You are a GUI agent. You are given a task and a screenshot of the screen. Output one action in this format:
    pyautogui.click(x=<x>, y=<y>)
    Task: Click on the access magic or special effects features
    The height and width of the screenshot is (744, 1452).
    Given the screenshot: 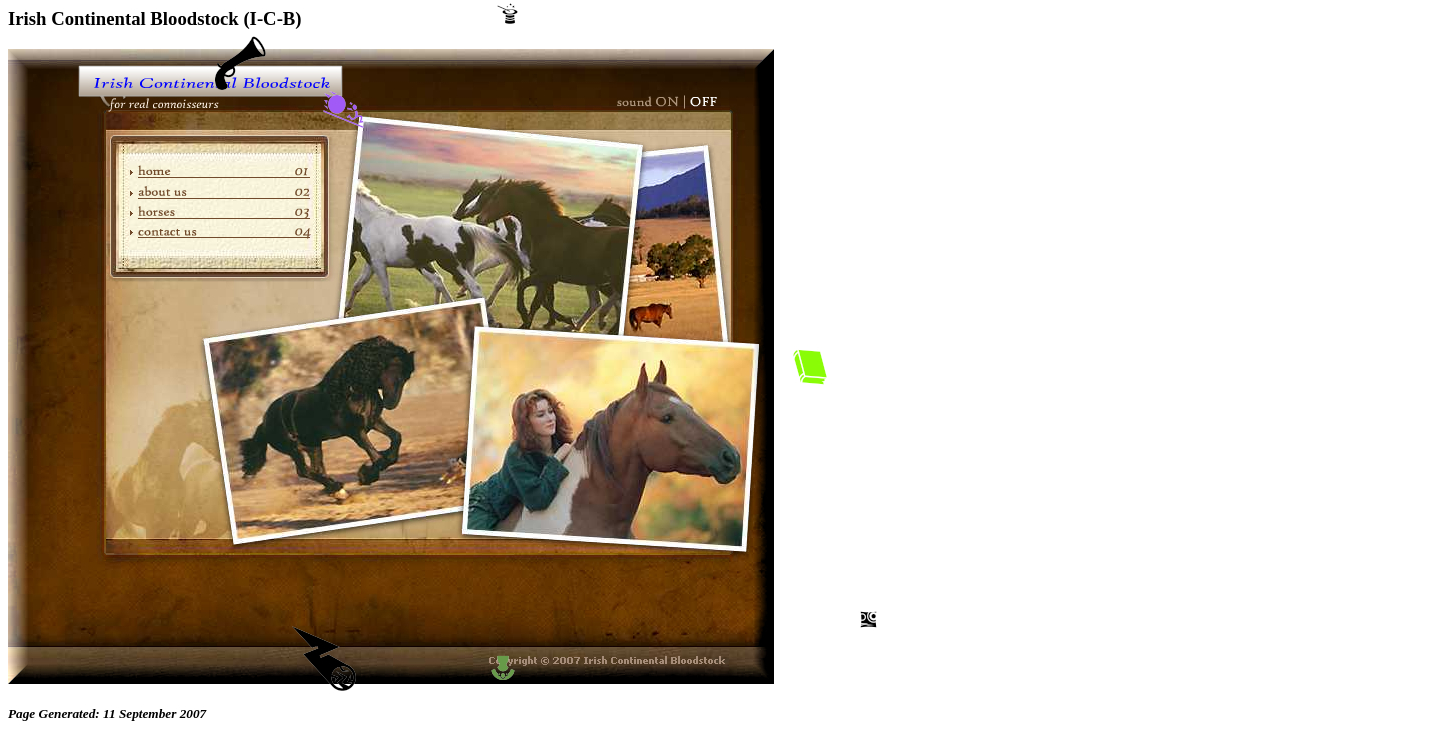 What is the action you would take?
    pyautogui.click(x=507, y=13)
    